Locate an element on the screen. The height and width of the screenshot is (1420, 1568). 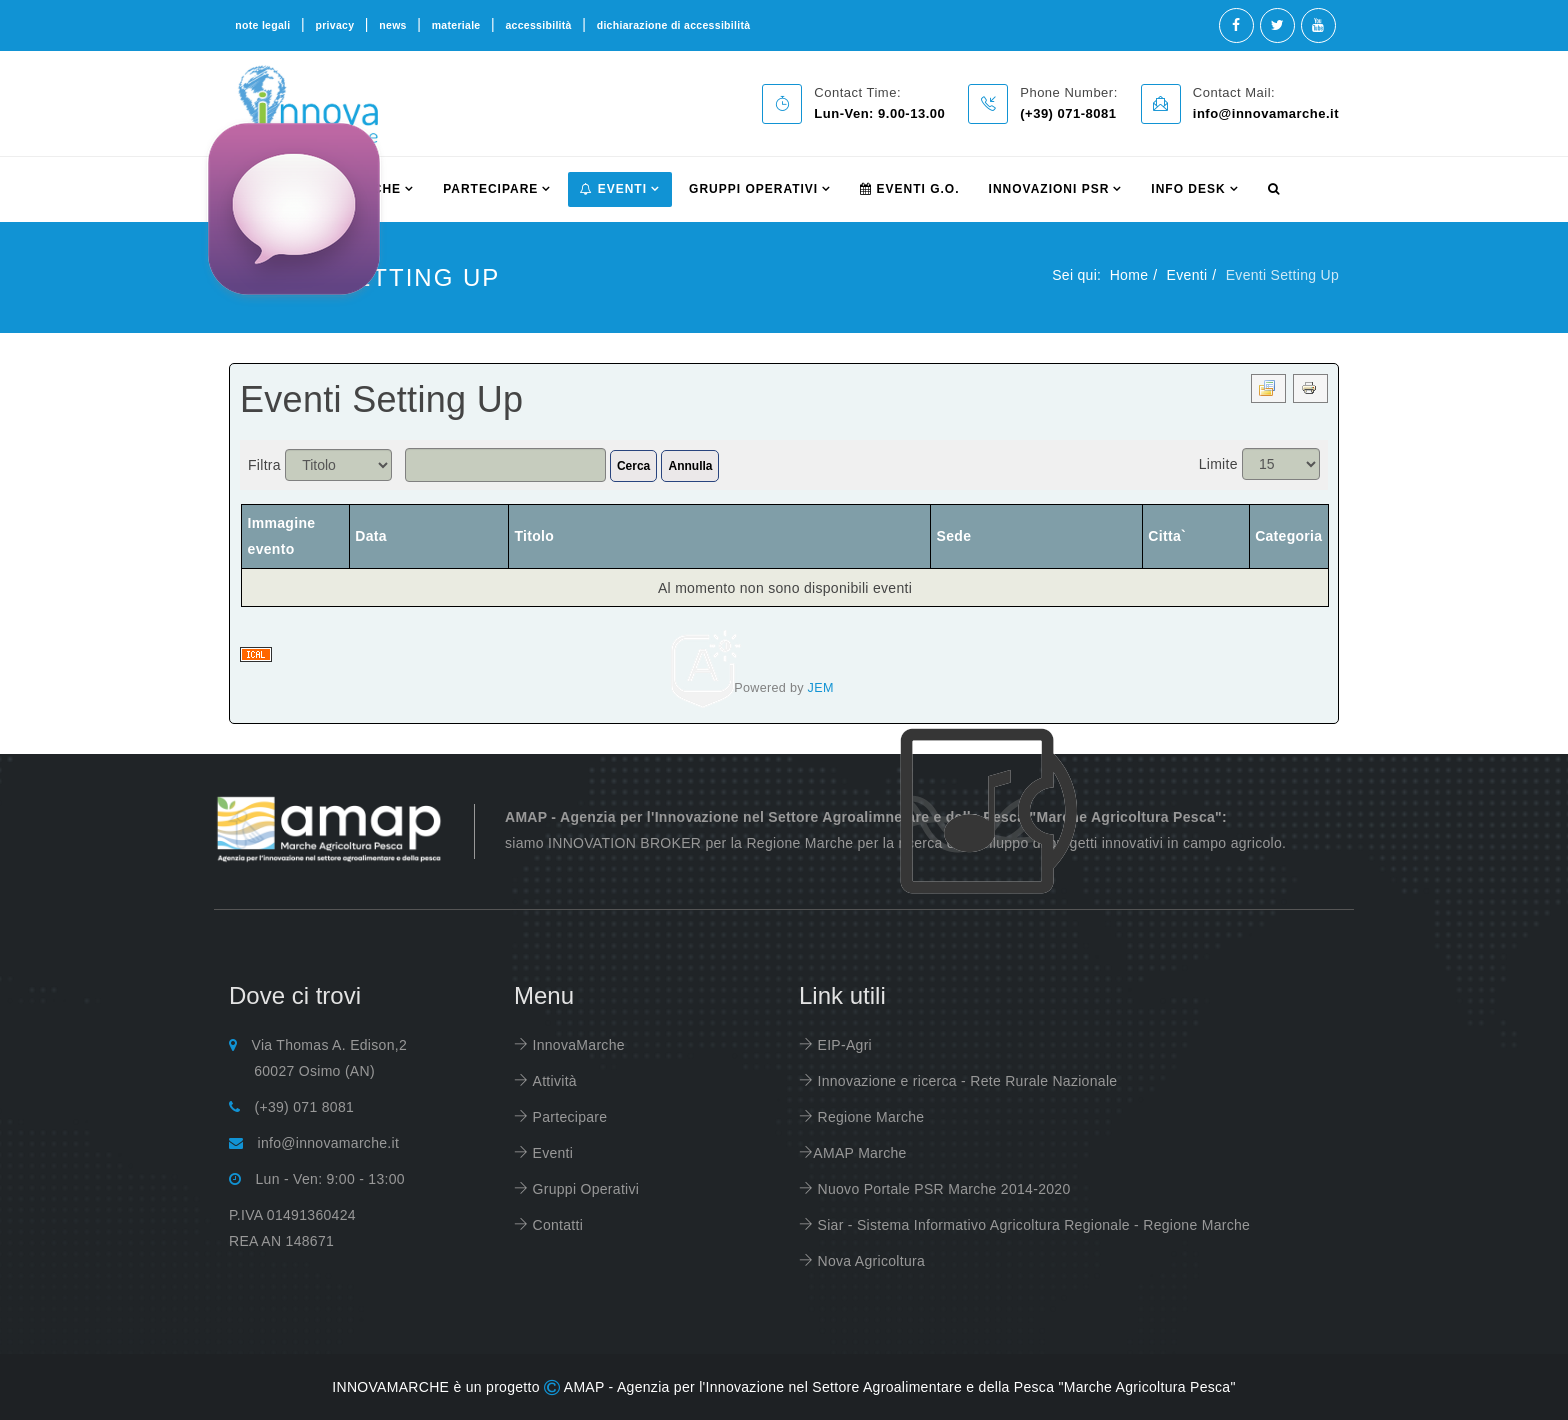
open elisa music player is located at coordinates (983, 811).